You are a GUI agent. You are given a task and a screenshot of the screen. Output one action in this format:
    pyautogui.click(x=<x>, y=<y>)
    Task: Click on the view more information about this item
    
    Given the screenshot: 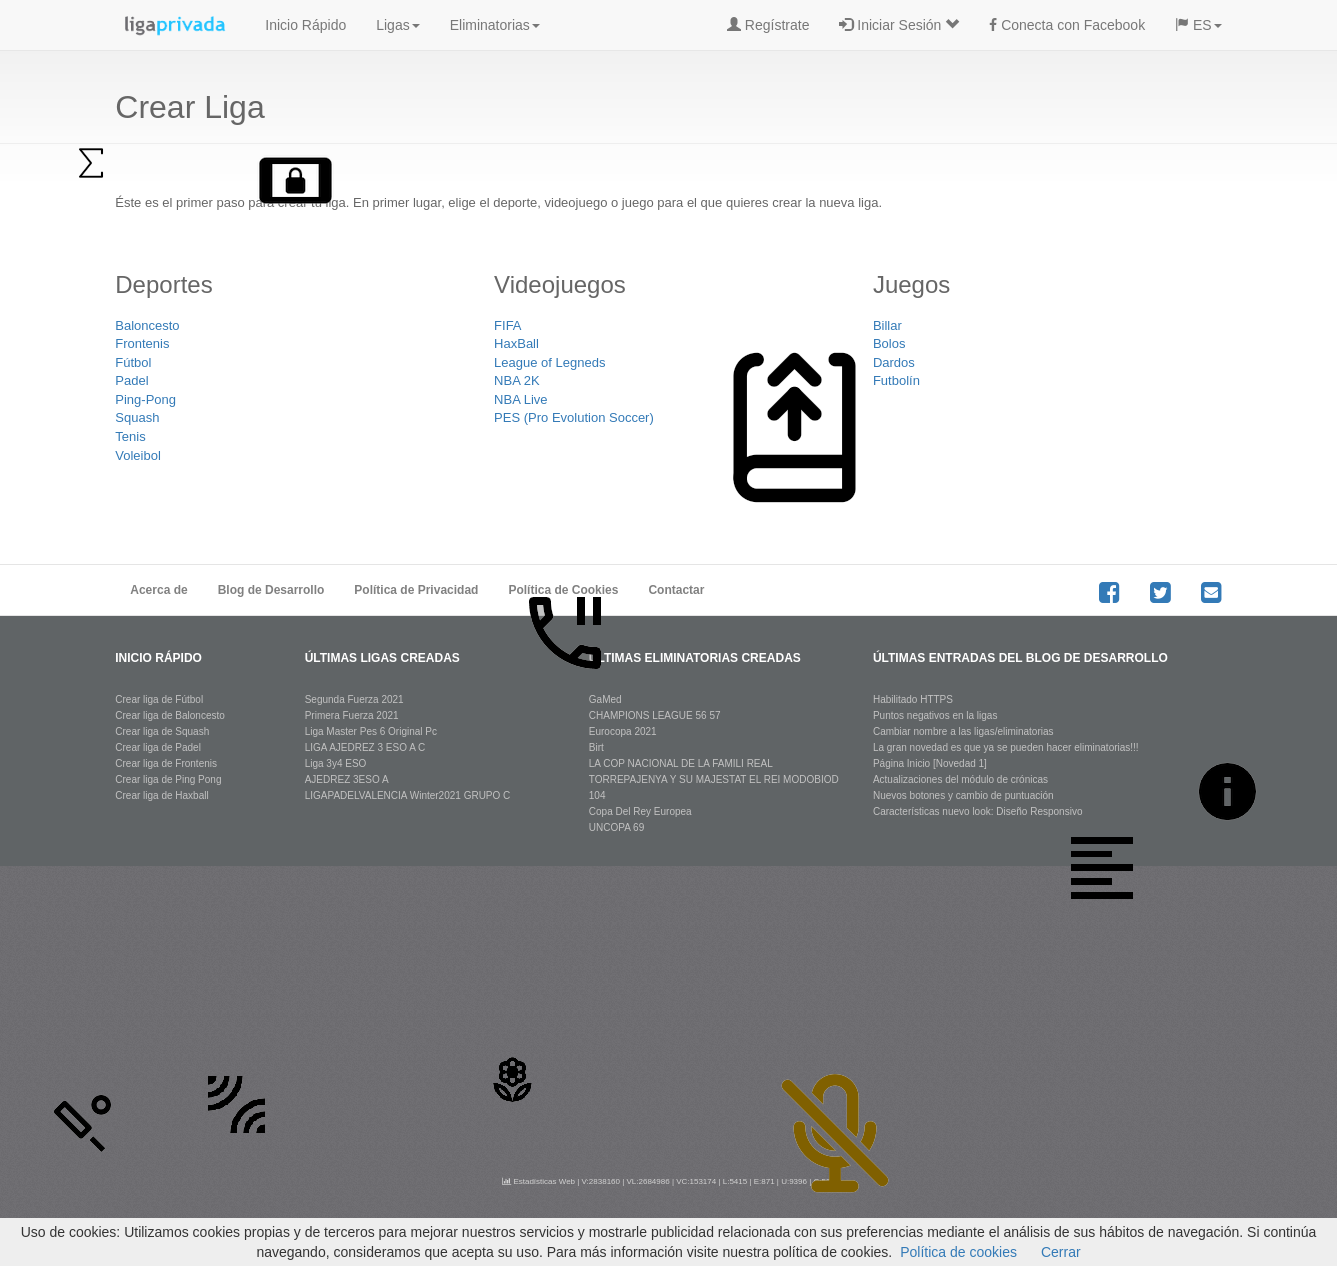 What is the action you would take?
    pyautogui.click(x=1227, y=791)
    